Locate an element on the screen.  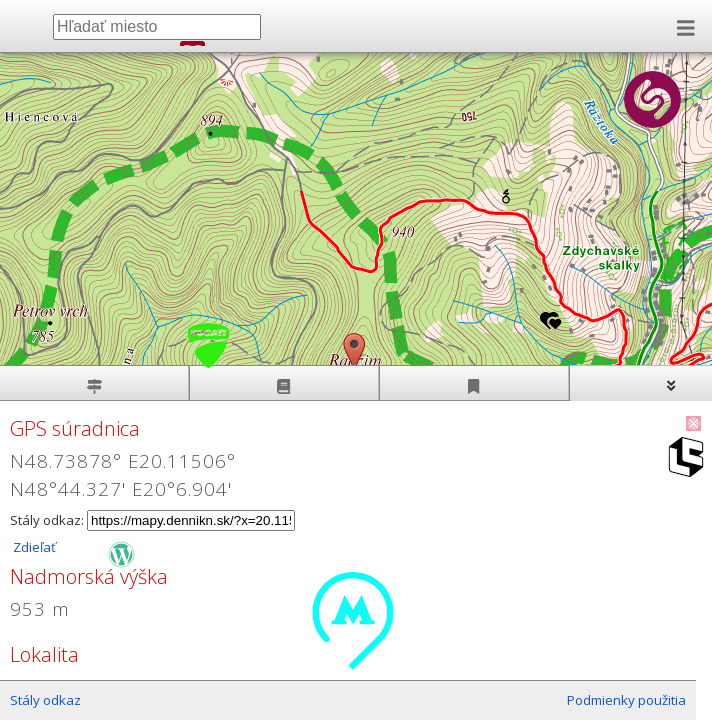
wordpress logo is located at coordinates (121, 554).